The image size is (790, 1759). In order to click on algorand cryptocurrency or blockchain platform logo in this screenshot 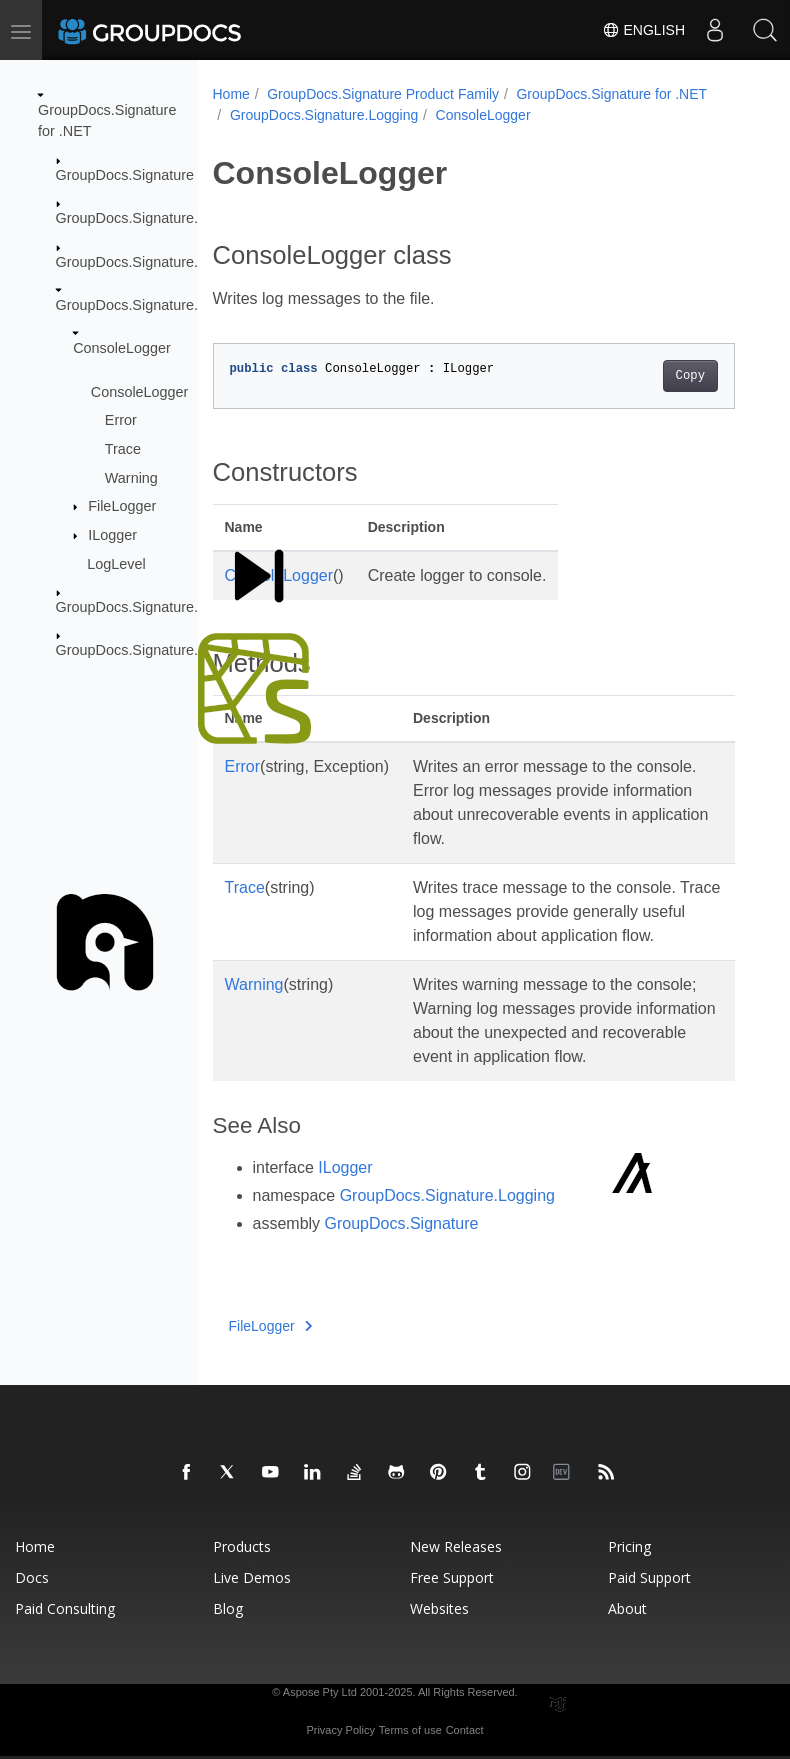, I will do `click(632, 1173)`.